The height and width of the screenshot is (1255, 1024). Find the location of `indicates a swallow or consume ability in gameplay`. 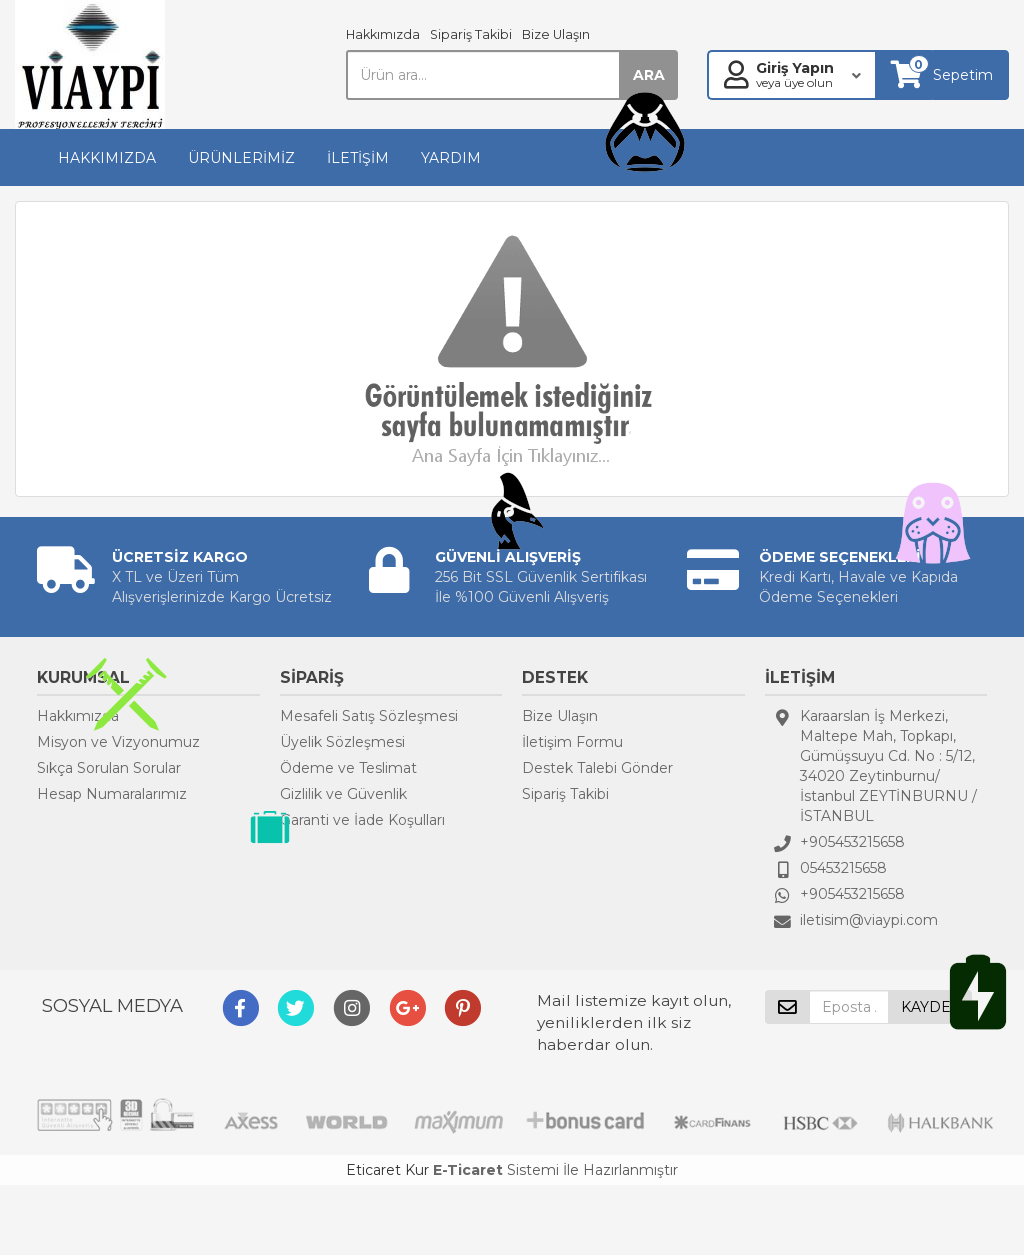

indicates a swallow or consume ability in gameplay is located at coordinates (645, 132).